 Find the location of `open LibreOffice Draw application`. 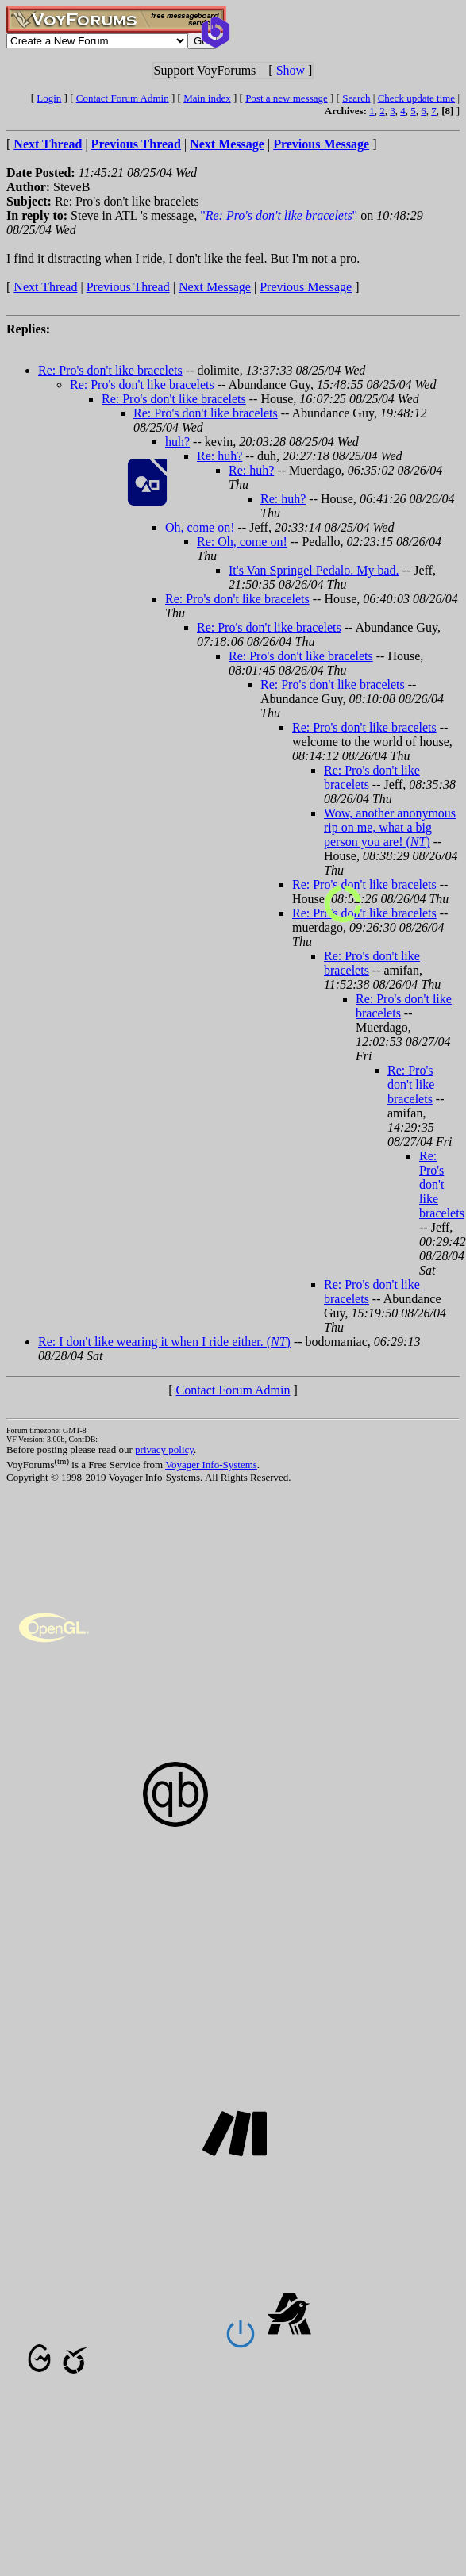

open LibreOffice Draw application is located at coordinates (147, 482).